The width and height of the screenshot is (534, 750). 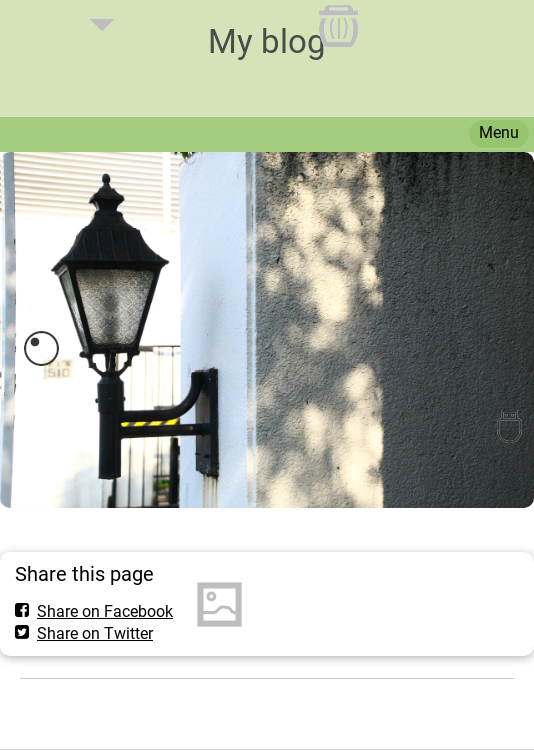 What do you see at coordinates (340, 26) in the screenshot?
I see `indicates trash bin contains deleted items` at bounding box center [340, 26].